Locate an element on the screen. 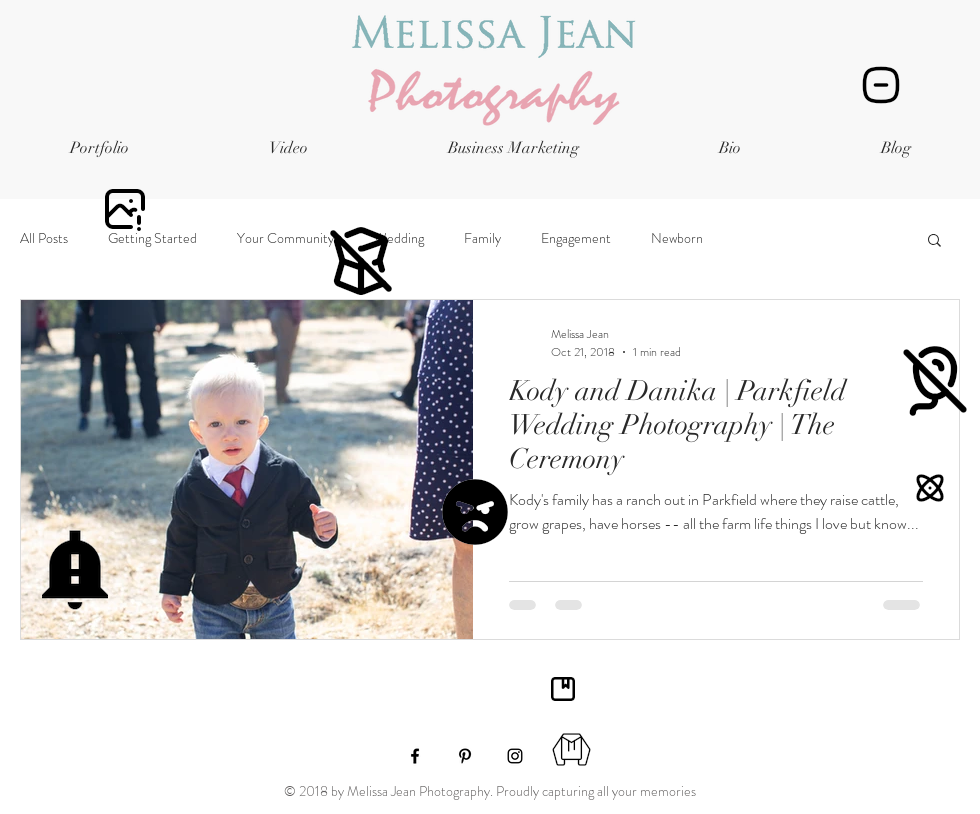 The height and width of the screenshot is (814, 980). view photo album is located at coordinates (563, 689).